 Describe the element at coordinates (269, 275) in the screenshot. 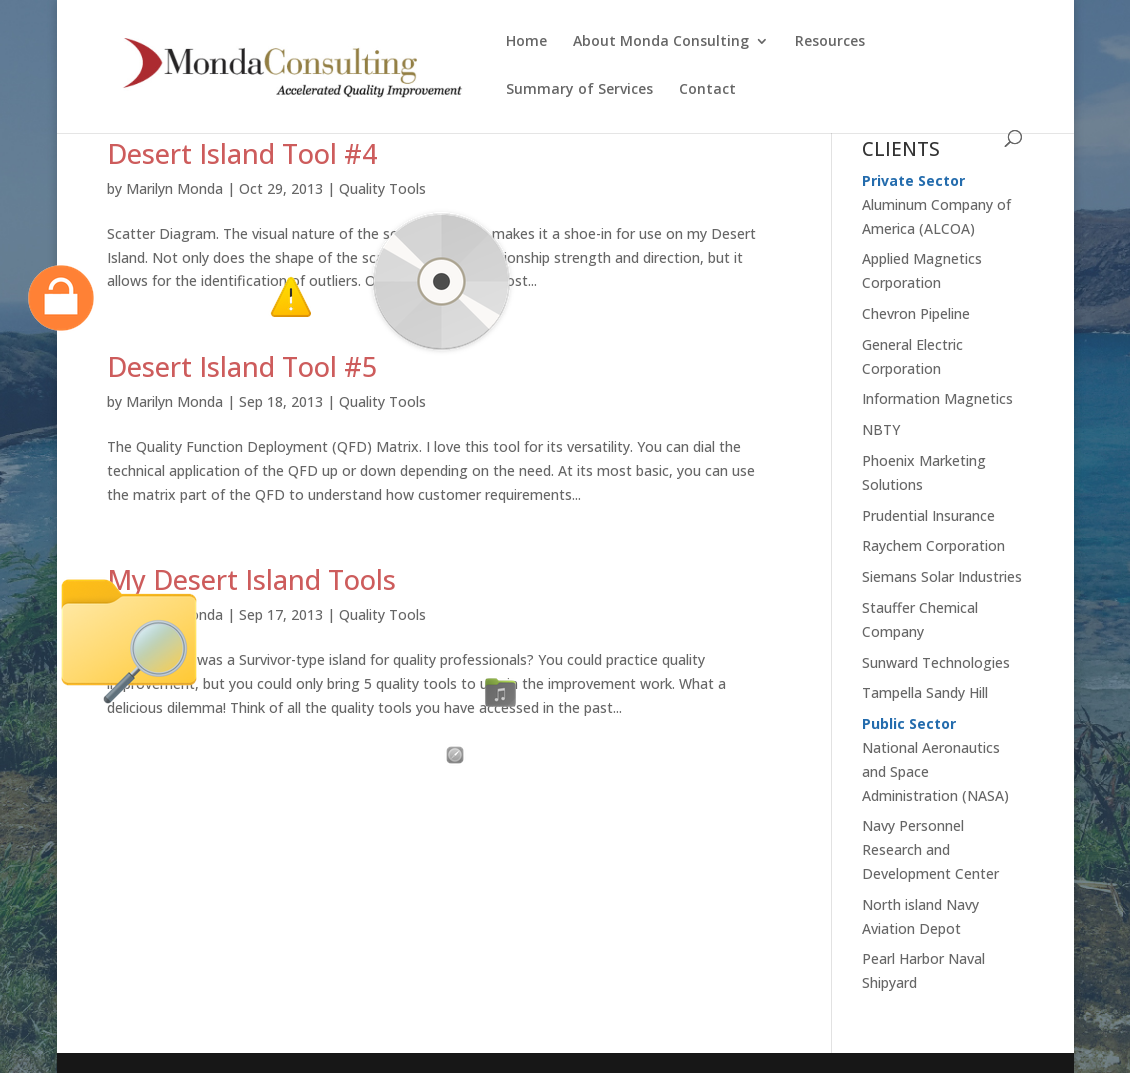

I see `indicates a warning or alert status` at that location.